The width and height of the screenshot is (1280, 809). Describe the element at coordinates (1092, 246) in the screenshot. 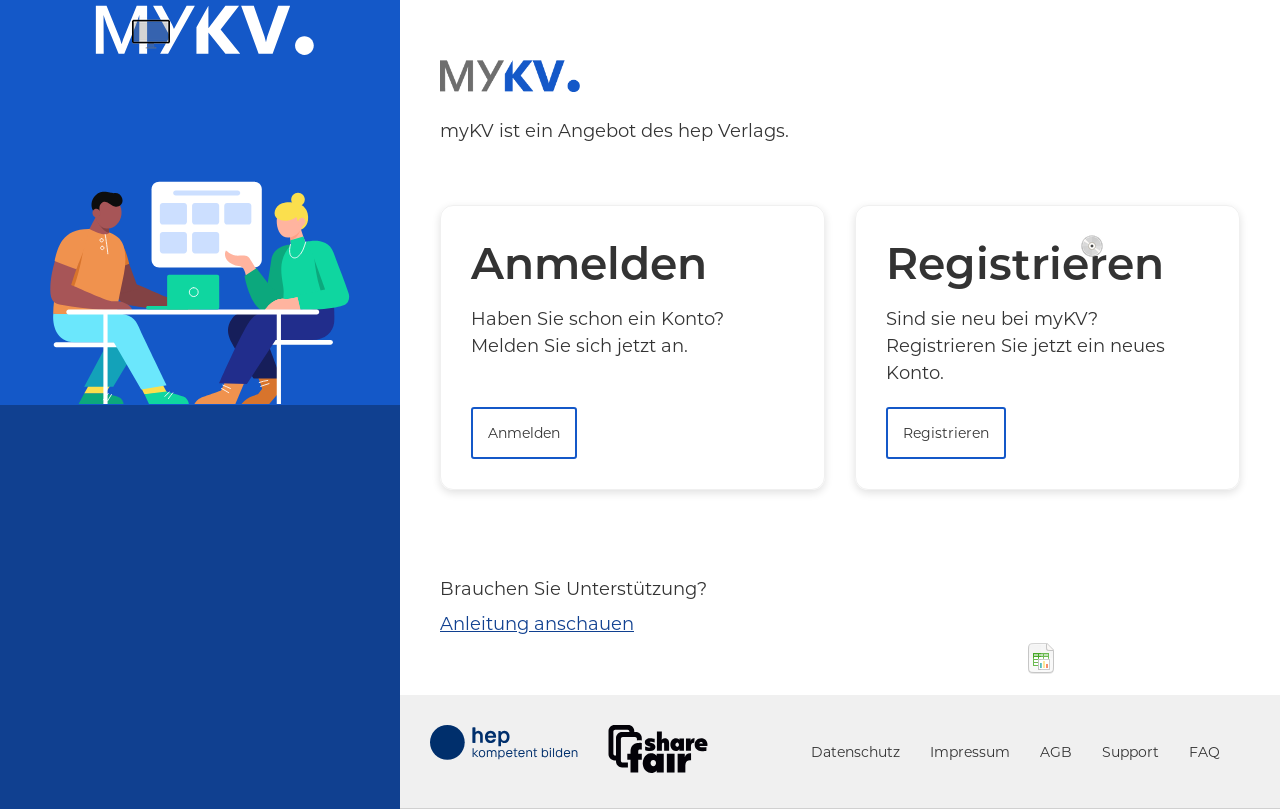

I see `access cd/dvd drive` at that location.